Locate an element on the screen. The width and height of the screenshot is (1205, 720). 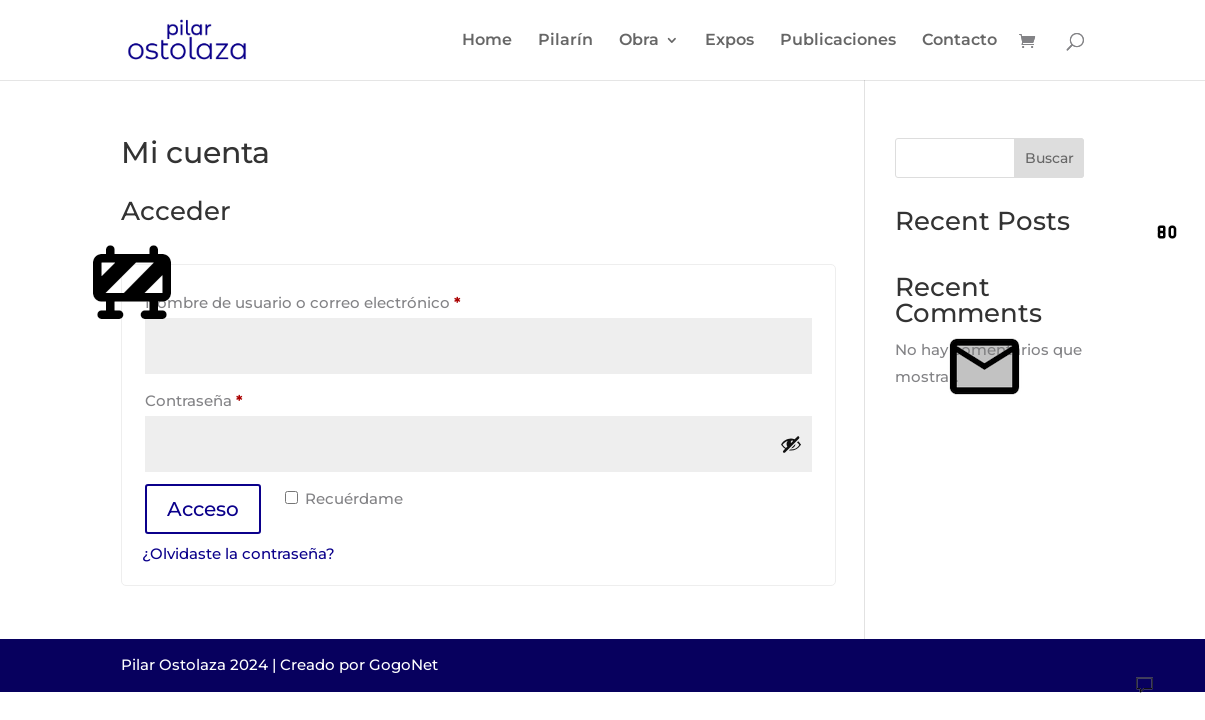
indicates 80 items, points, or percentage is located at coordinates (1167, 232).